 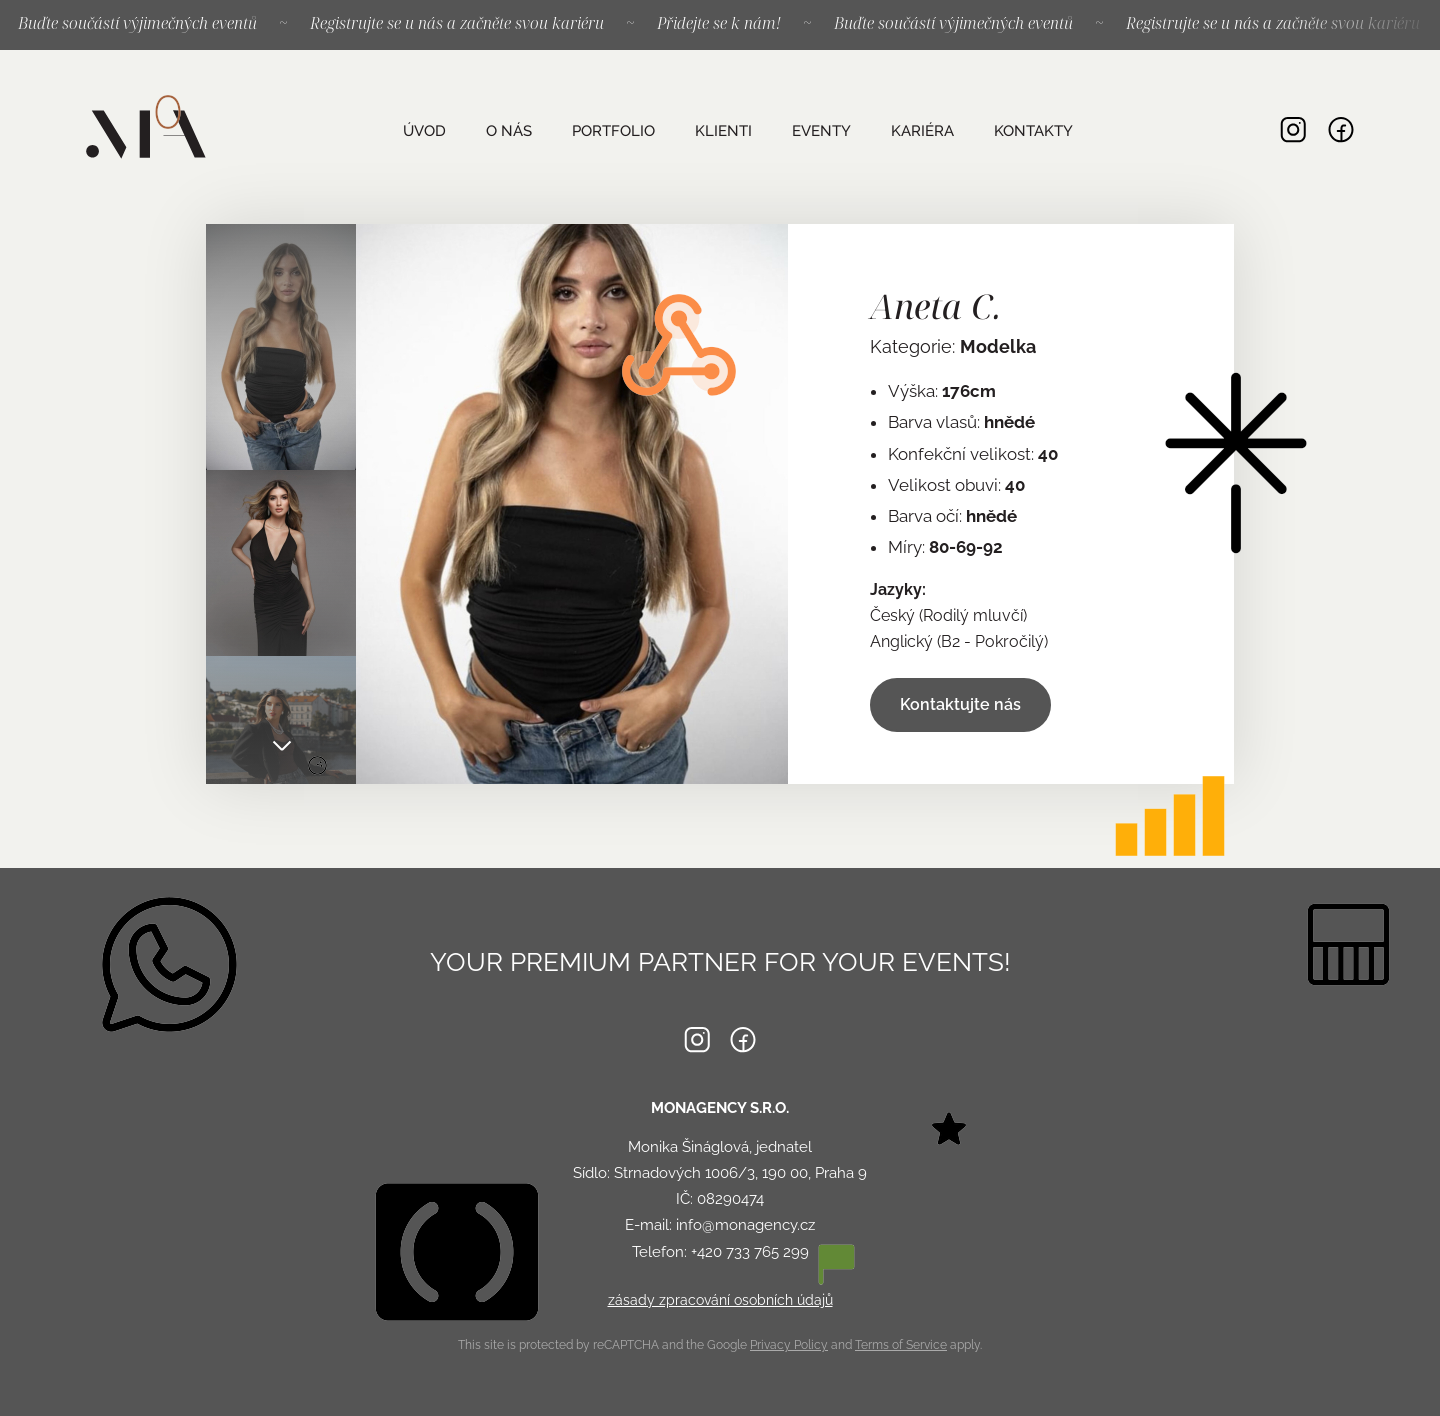 I want to click on configure webhook integrations, so click(x=679, y=351).